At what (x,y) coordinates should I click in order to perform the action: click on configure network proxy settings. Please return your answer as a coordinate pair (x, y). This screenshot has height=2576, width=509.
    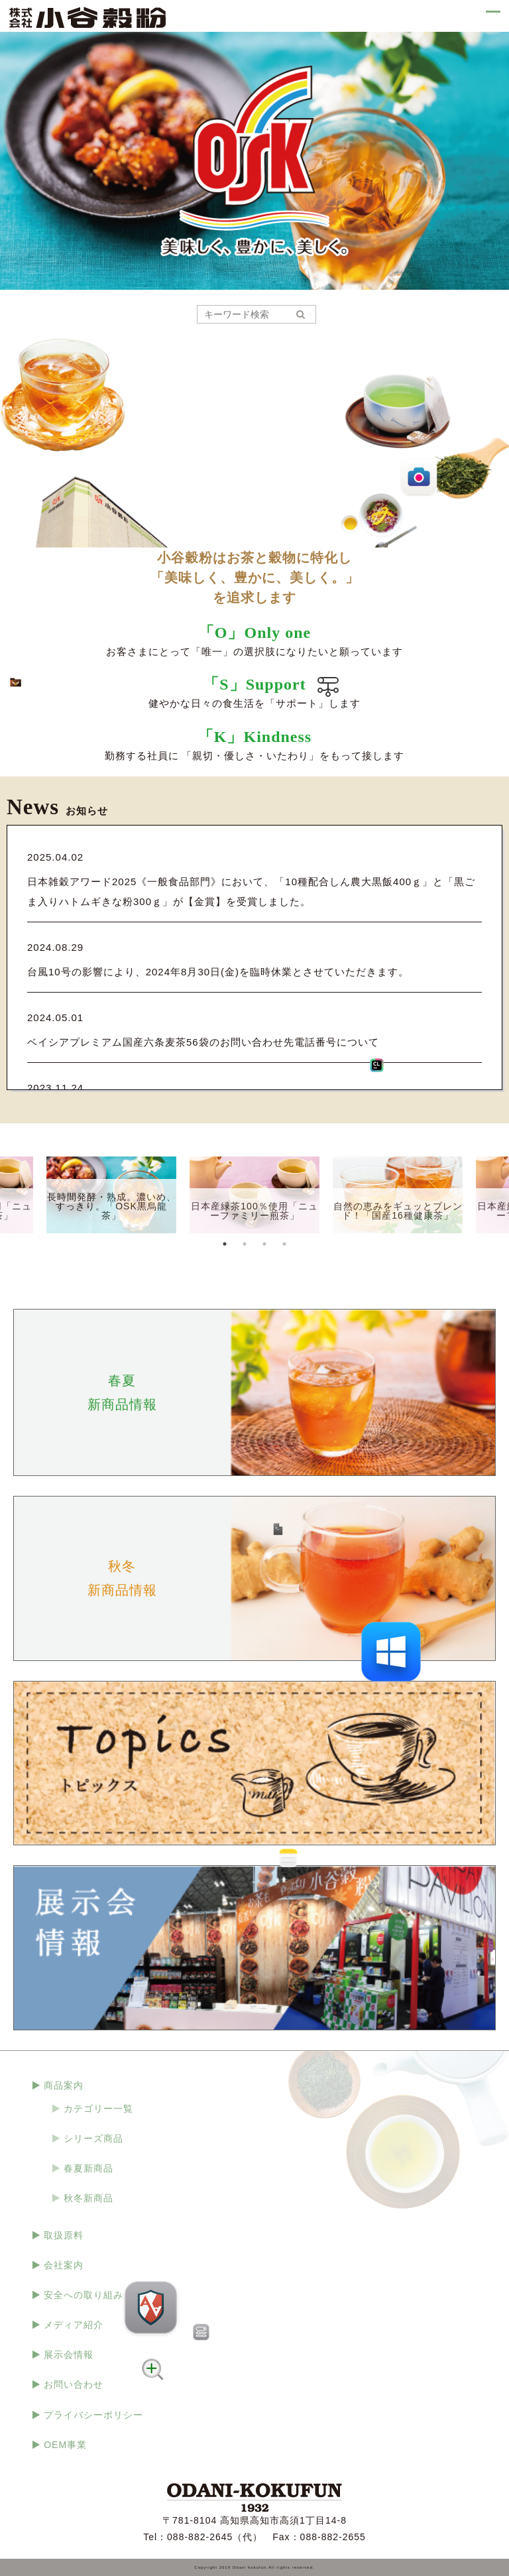
    Looking at the image, I should click on (328, 686).